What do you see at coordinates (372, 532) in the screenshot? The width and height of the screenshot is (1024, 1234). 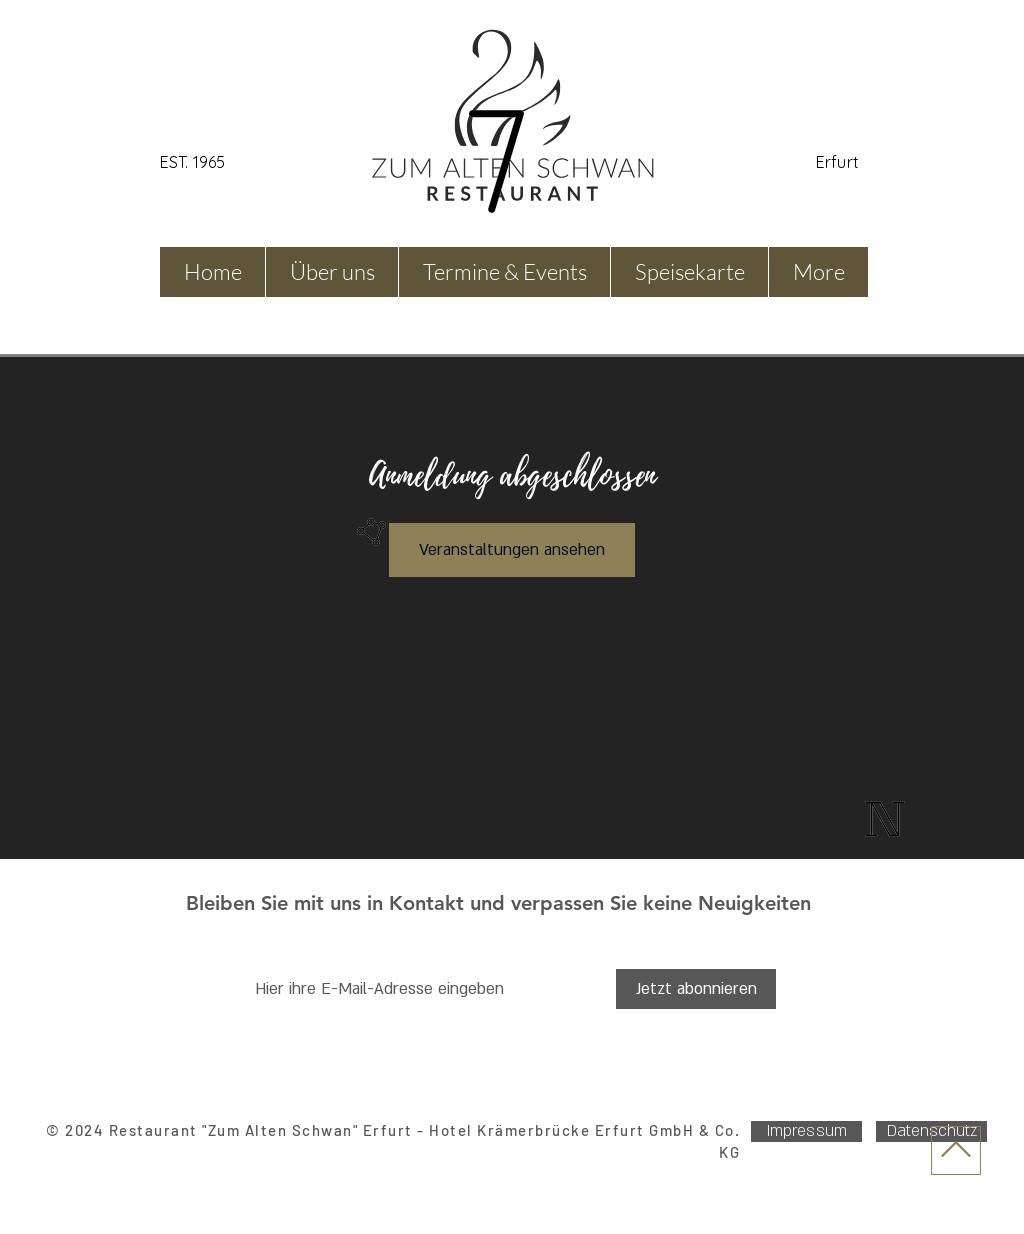 I see `access polygon or shape drawing tool` at bounding box center [372, 532].